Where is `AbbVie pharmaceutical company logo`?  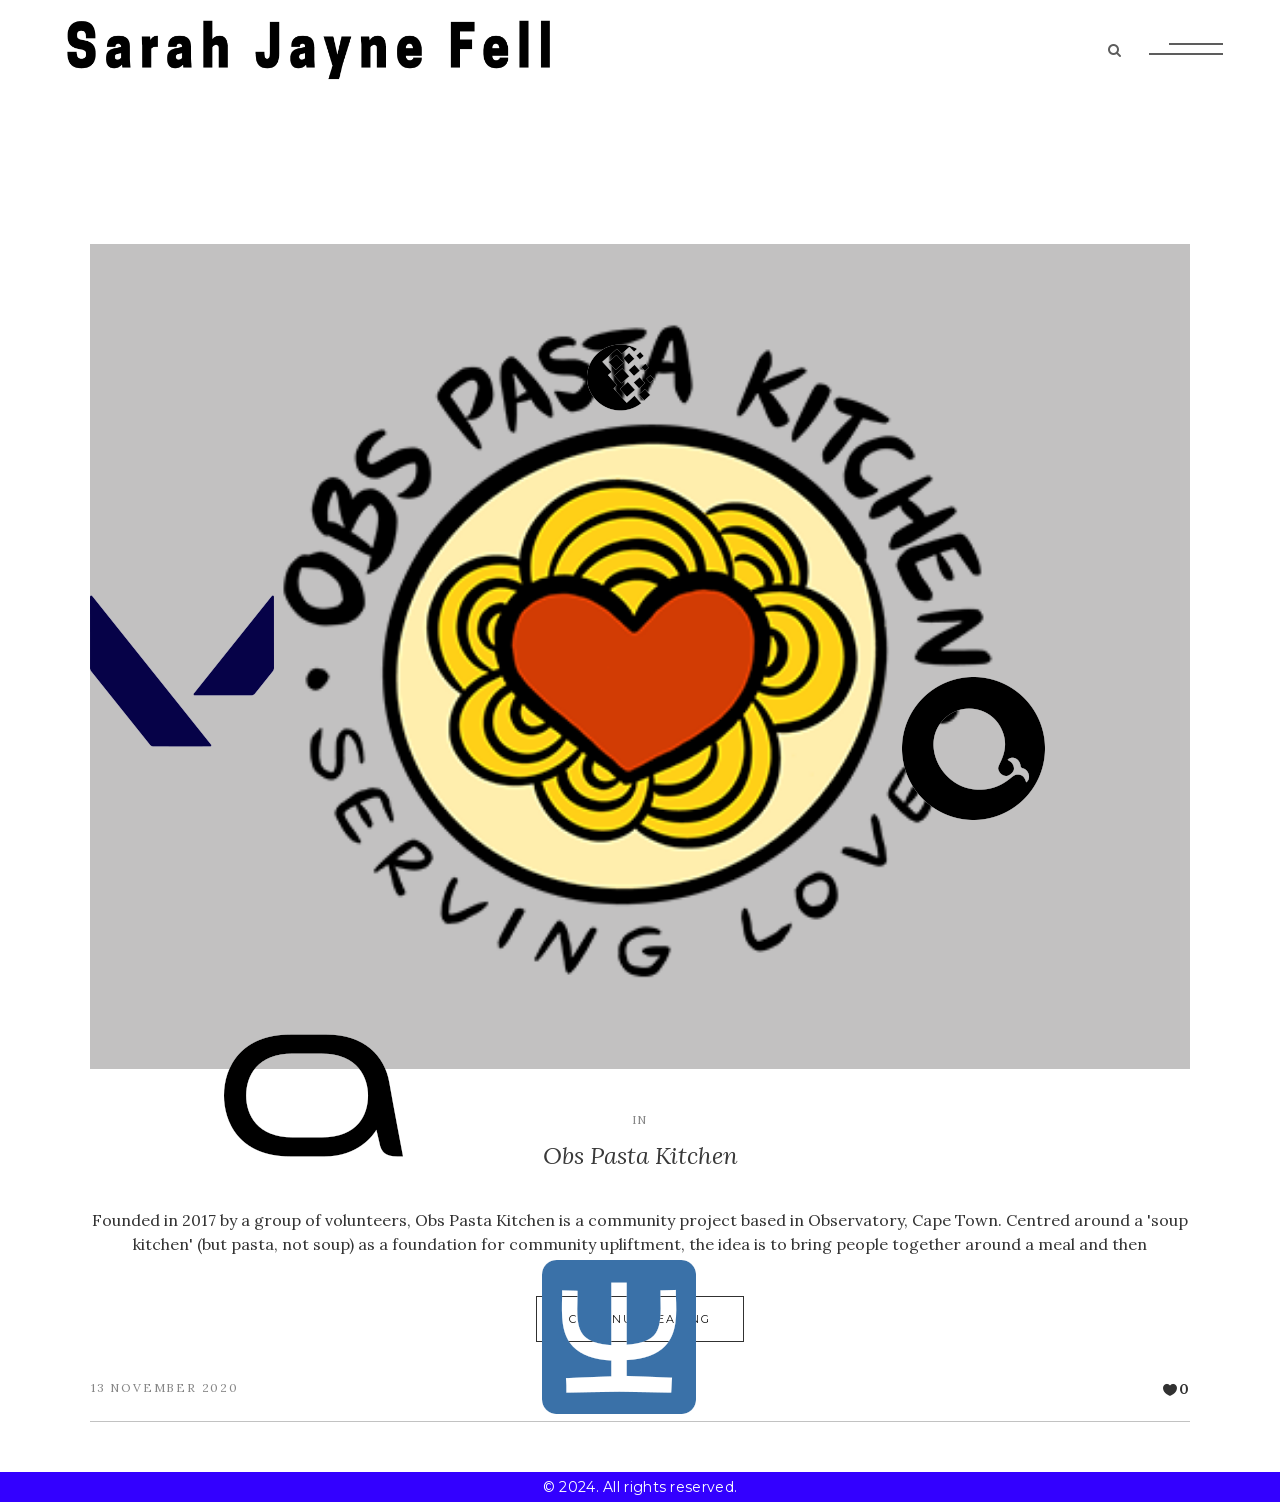 AbbVie pharmaceutical company logo is located at coordinates (313, 1095).